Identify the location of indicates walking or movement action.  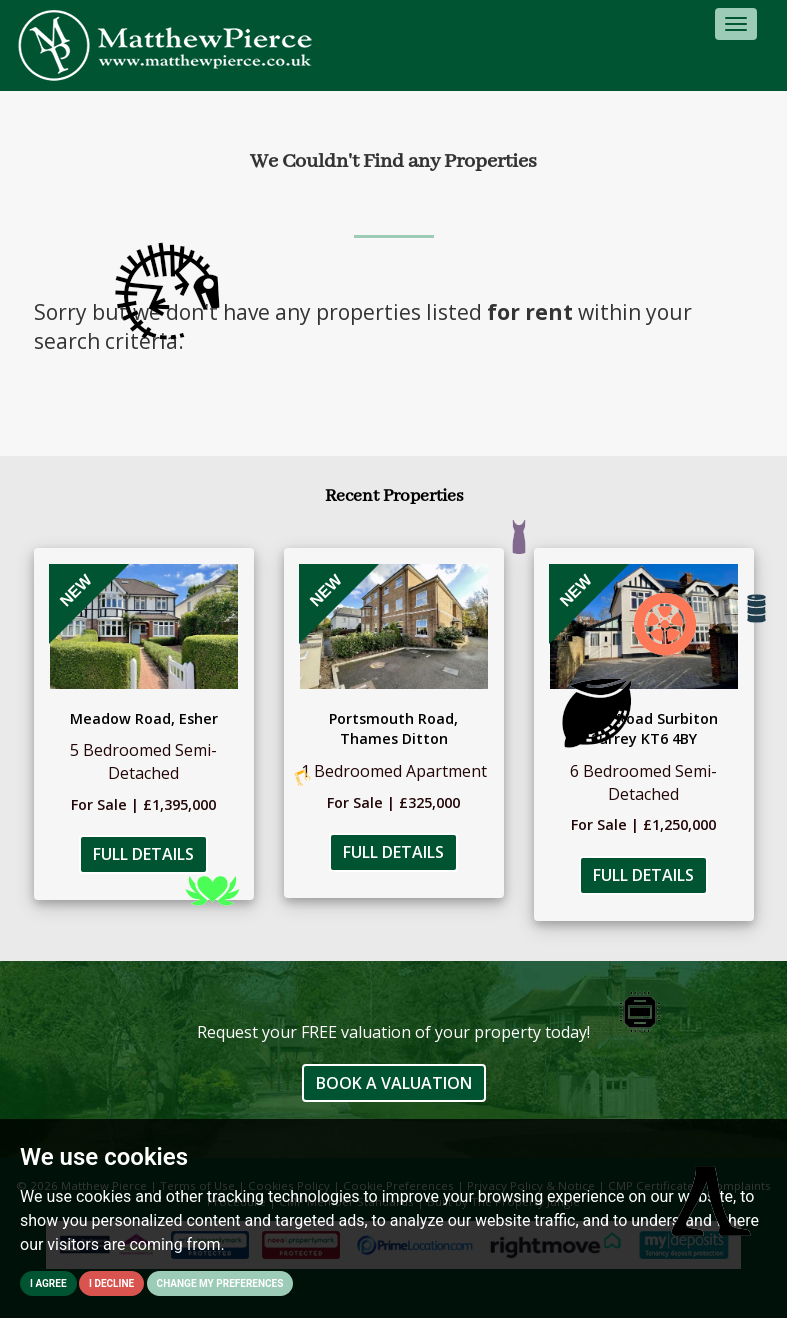
(711, 1201).